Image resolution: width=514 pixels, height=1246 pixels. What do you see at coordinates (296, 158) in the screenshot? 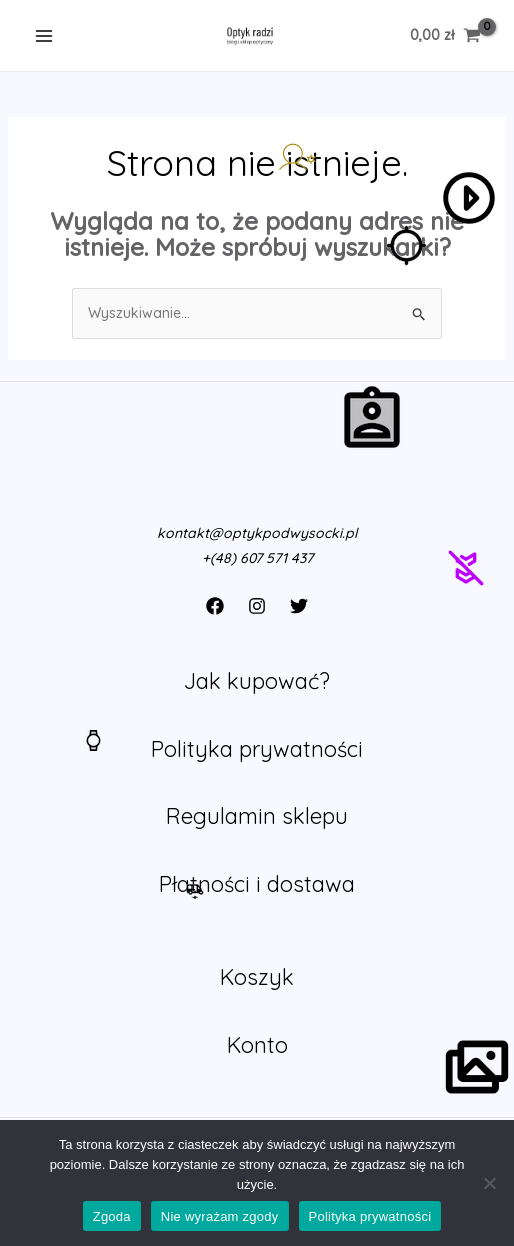
I see `access user settings` at bounding box center [296, 158].